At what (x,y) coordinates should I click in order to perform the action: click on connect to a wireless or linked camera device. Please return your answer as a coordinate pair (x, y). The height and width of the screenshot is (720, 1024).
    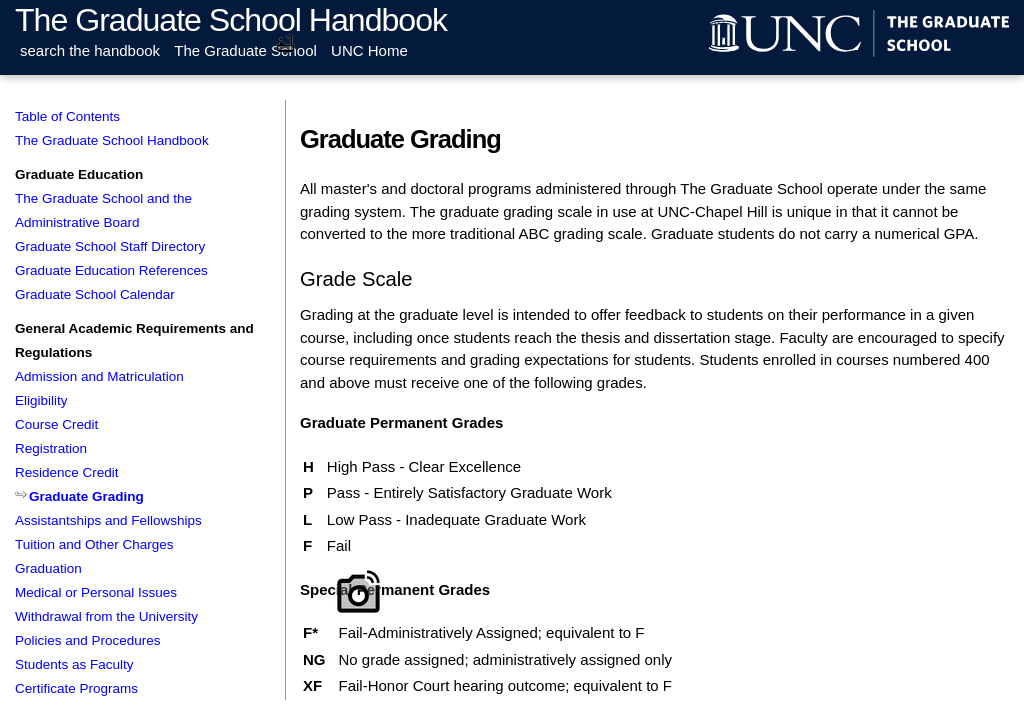
    Looking at the image, I should click on (358, 591).